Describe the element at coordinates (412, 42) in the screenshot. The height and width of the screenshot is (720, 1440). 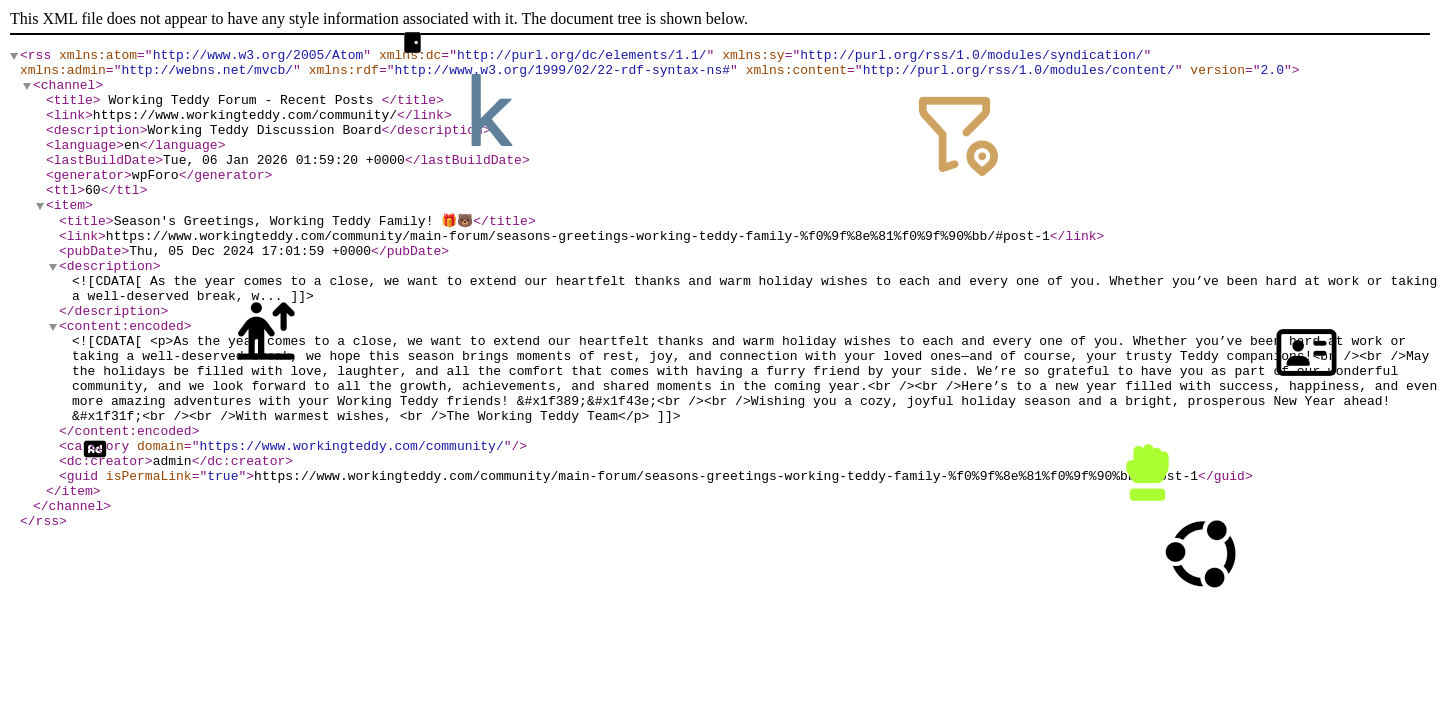
I see `door sensor status indicator` at that location.